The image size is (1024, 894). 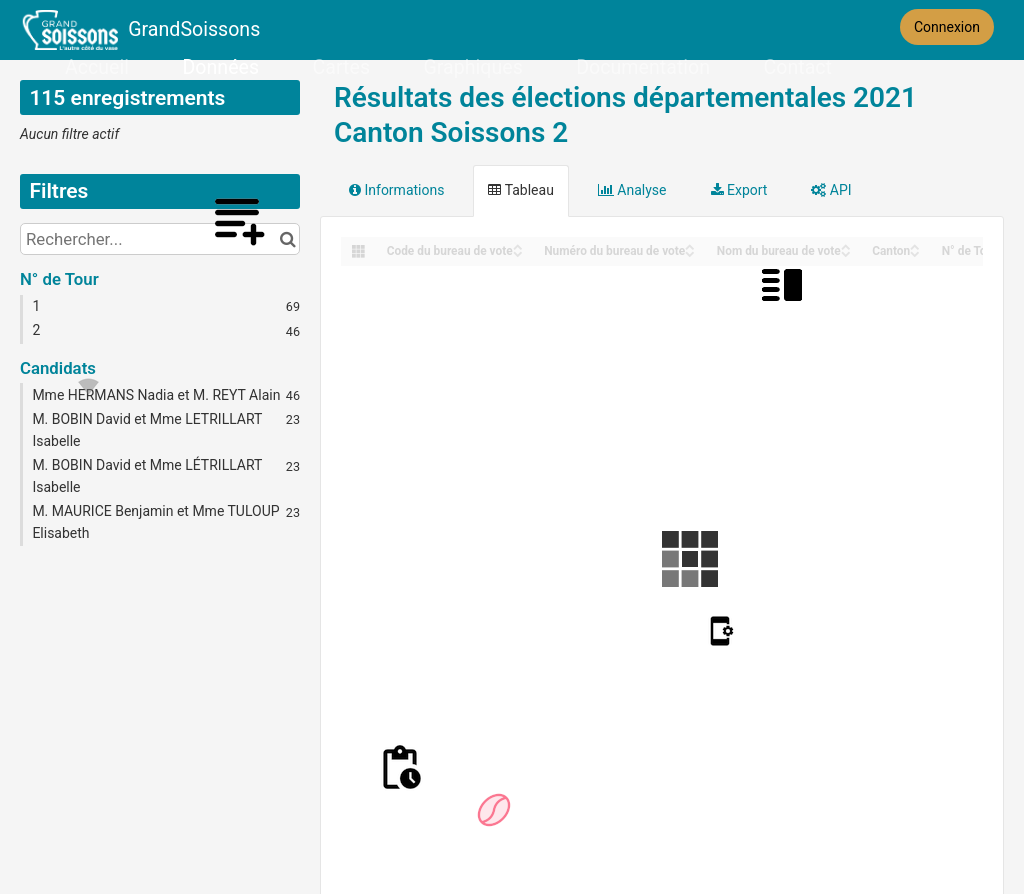 What do you see at coordinates (720, 631) in the screenshot?
I see `open app settings` at bounding box center [720, 631].